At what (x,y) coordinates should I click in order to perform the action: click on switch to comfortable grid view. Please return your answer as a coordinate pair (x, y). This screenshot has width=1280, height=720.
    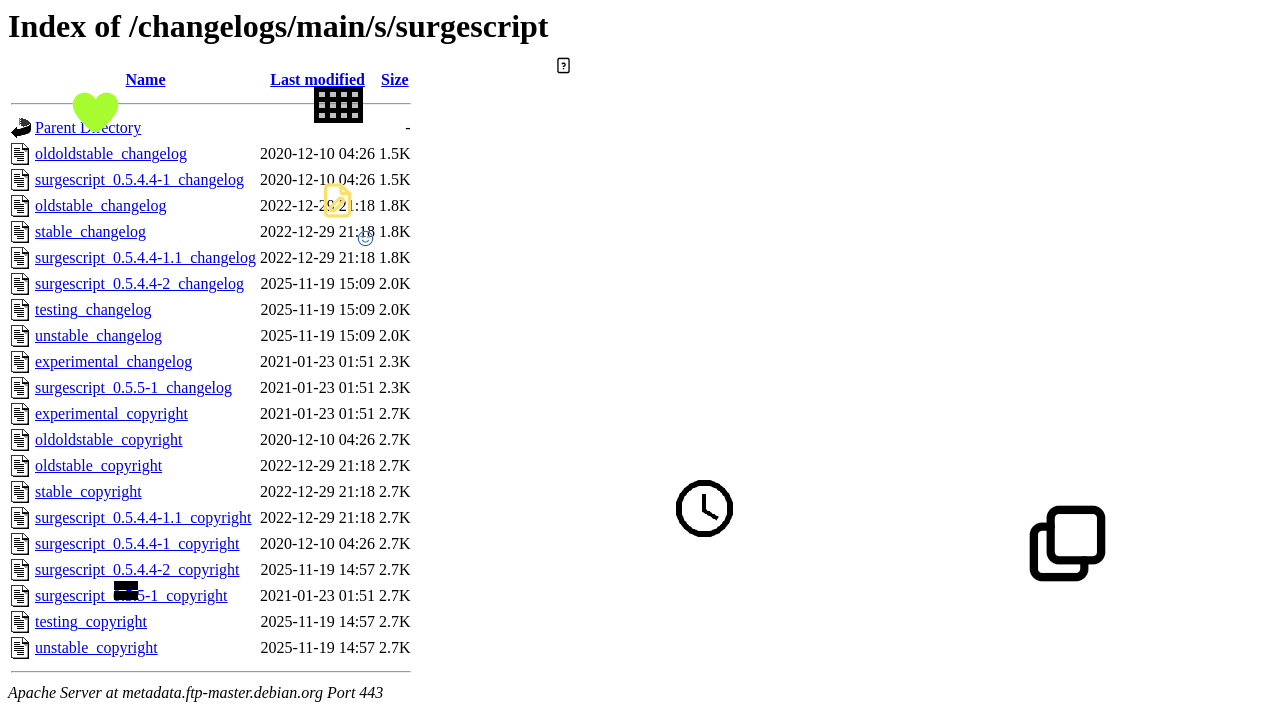
    Looking at the image, I should click on (337, 105).